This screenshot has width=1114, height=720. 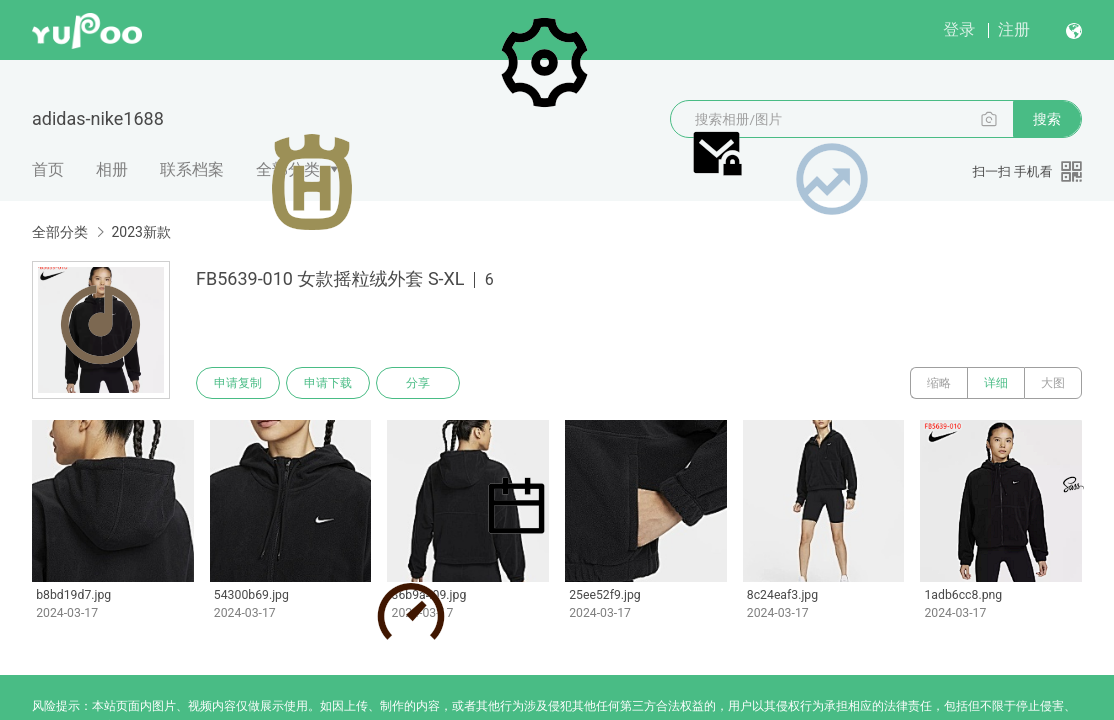 What do you see at coordinates (411, 613) in the screenshot?
I see `increase playback speed` at bounding box center [411, 613].